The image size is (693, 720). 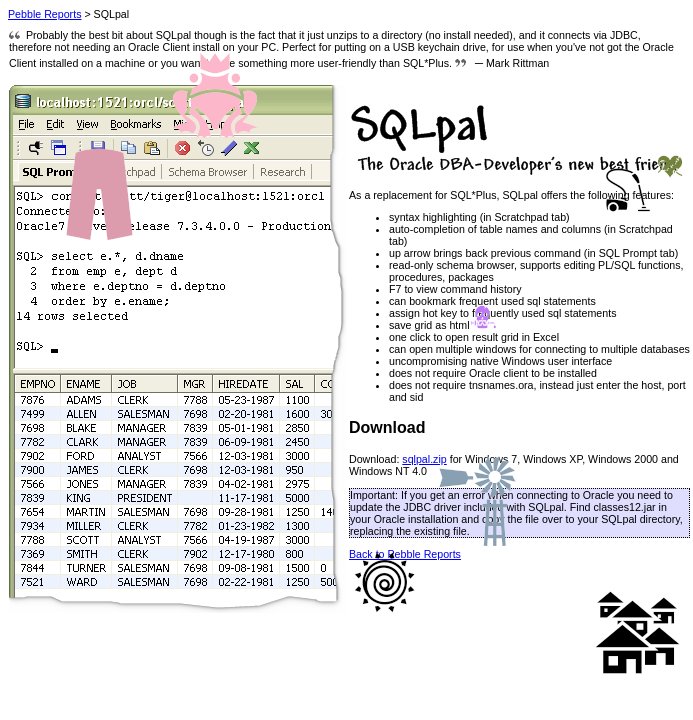 I want to click on view village or settlement on map, so click(x=637, y=632).